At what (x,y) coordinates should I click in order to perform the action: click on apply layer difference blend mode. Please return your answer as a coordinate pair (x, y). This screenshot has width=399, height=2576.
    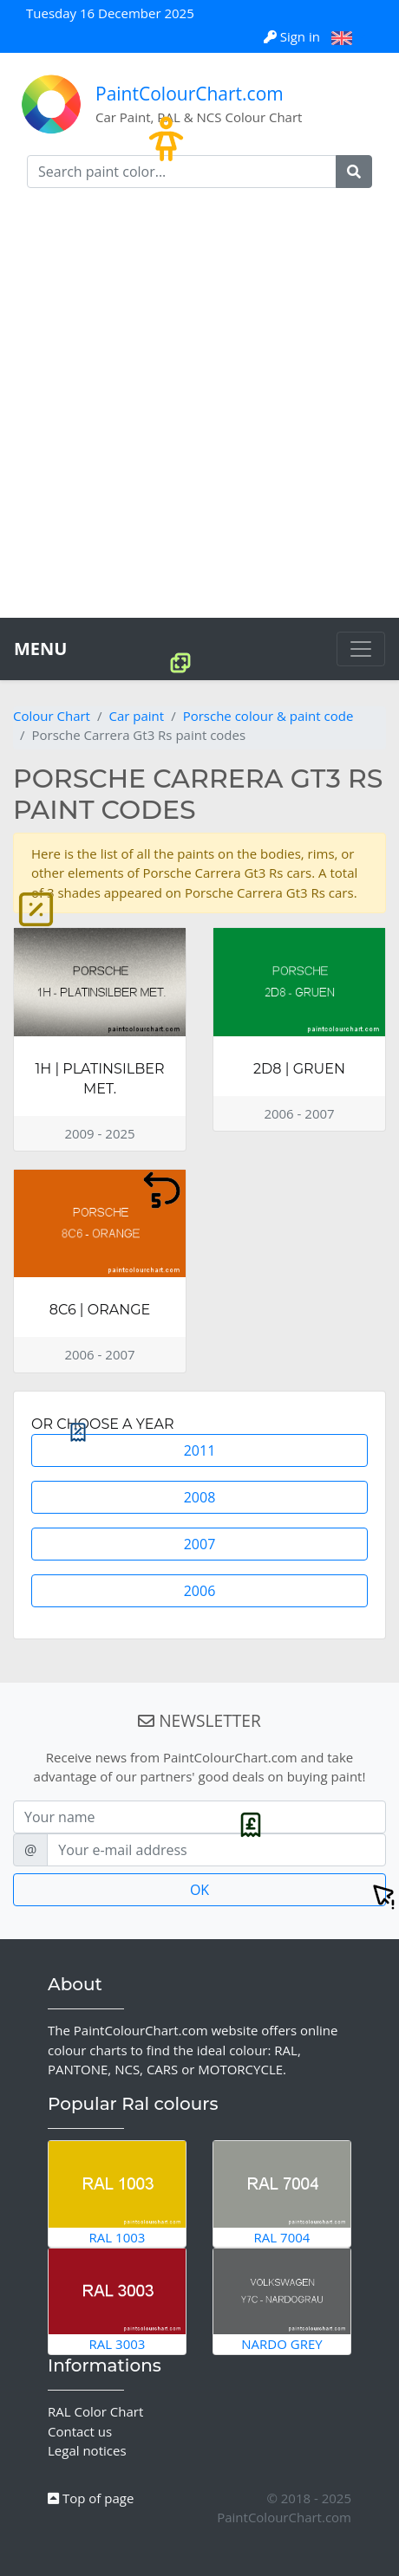
    Looking at the image, I should click on (180, 663).